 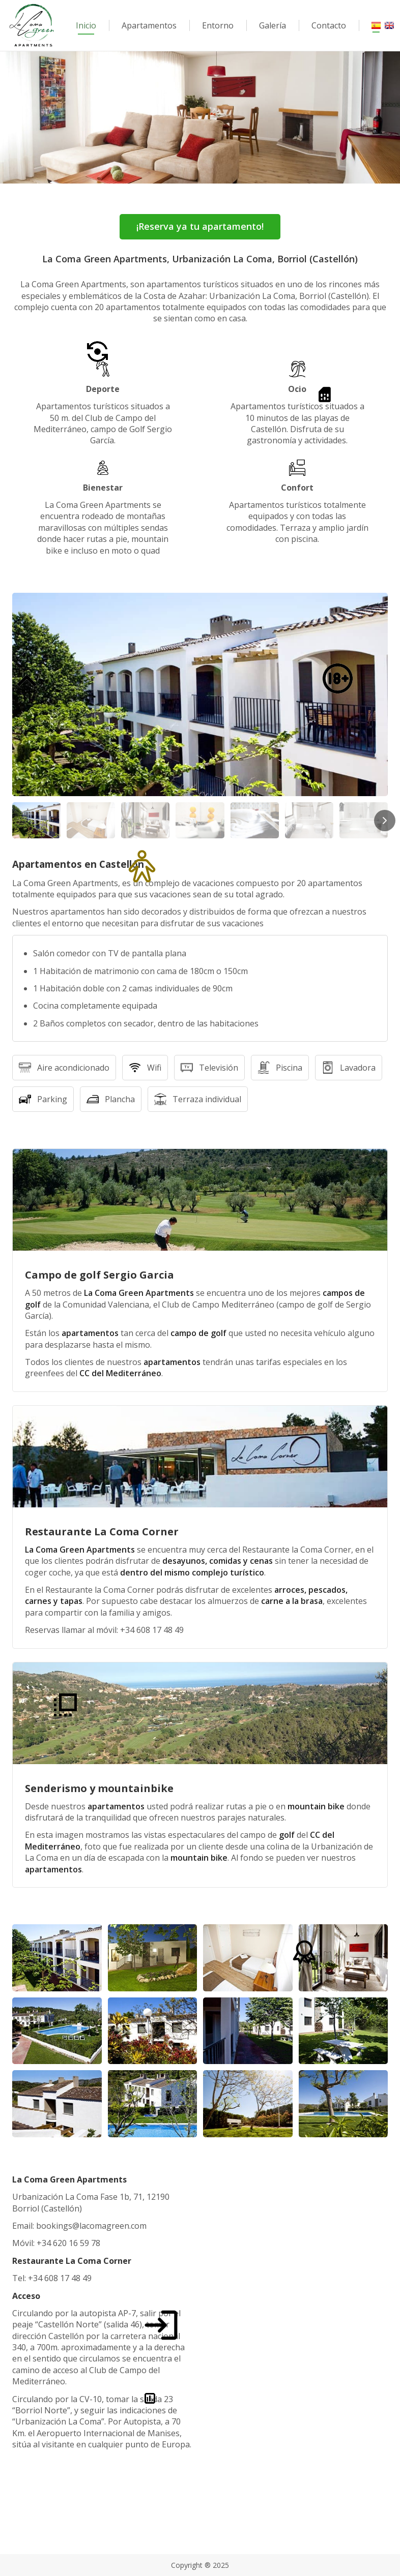 What do you see at coordinates (97, 351) in the screenshot?
I see `switch between front and rear camera` at bounding box center [97, 351].